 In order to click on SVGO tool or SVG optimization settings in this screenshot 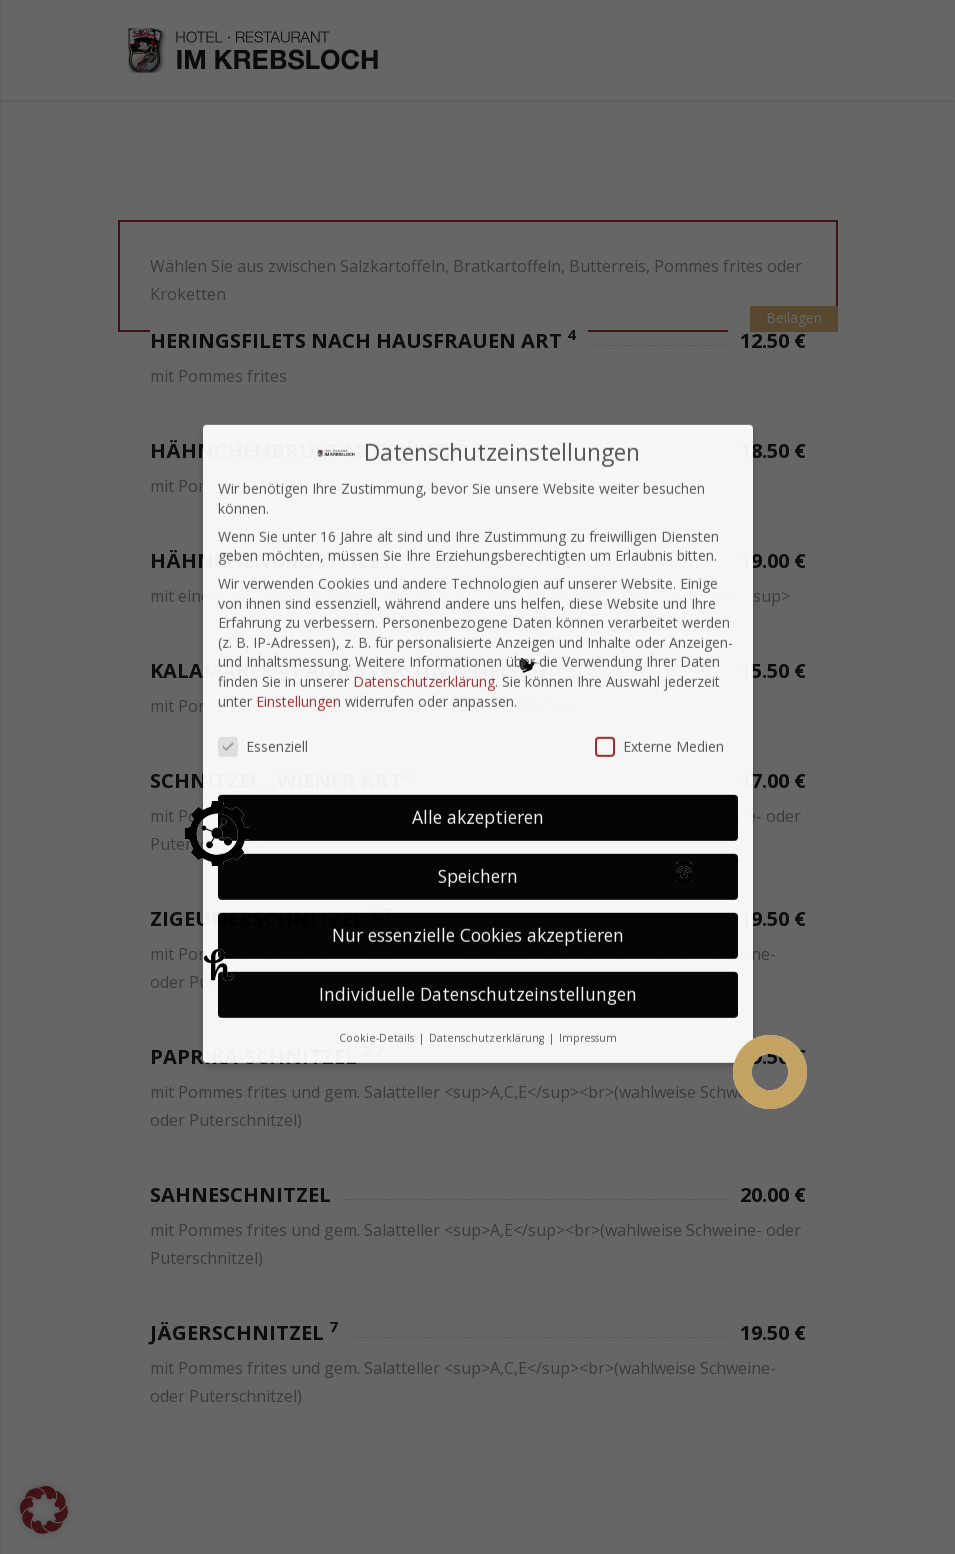, I will do `click(217, 833)`.